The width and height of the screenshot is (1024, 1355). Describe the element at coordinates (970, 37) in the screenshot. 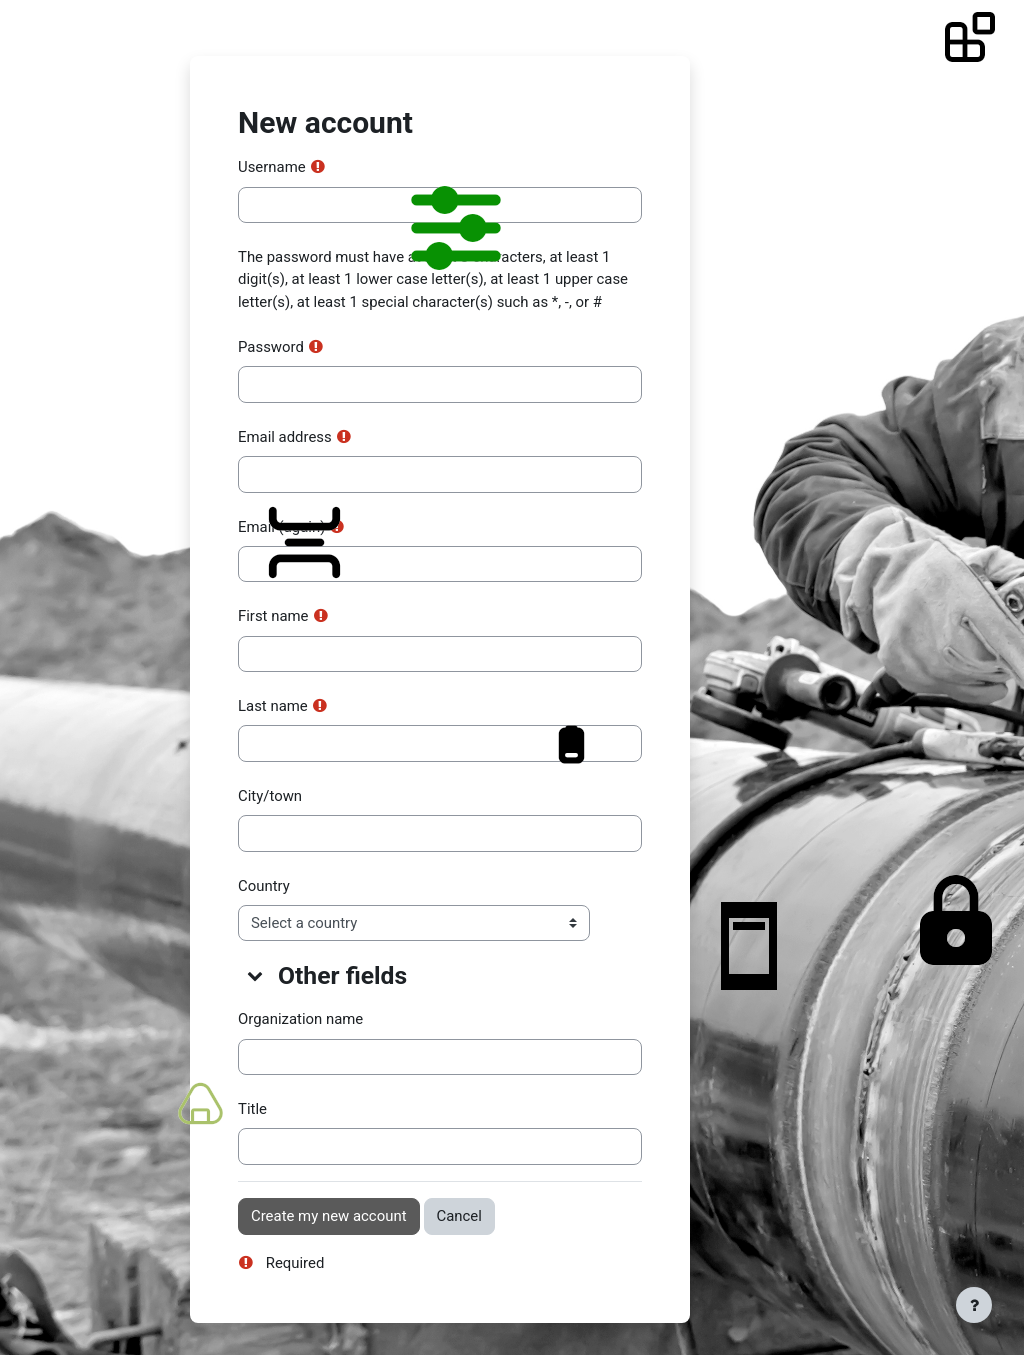

I see `access modular components or building blocks` at that location.